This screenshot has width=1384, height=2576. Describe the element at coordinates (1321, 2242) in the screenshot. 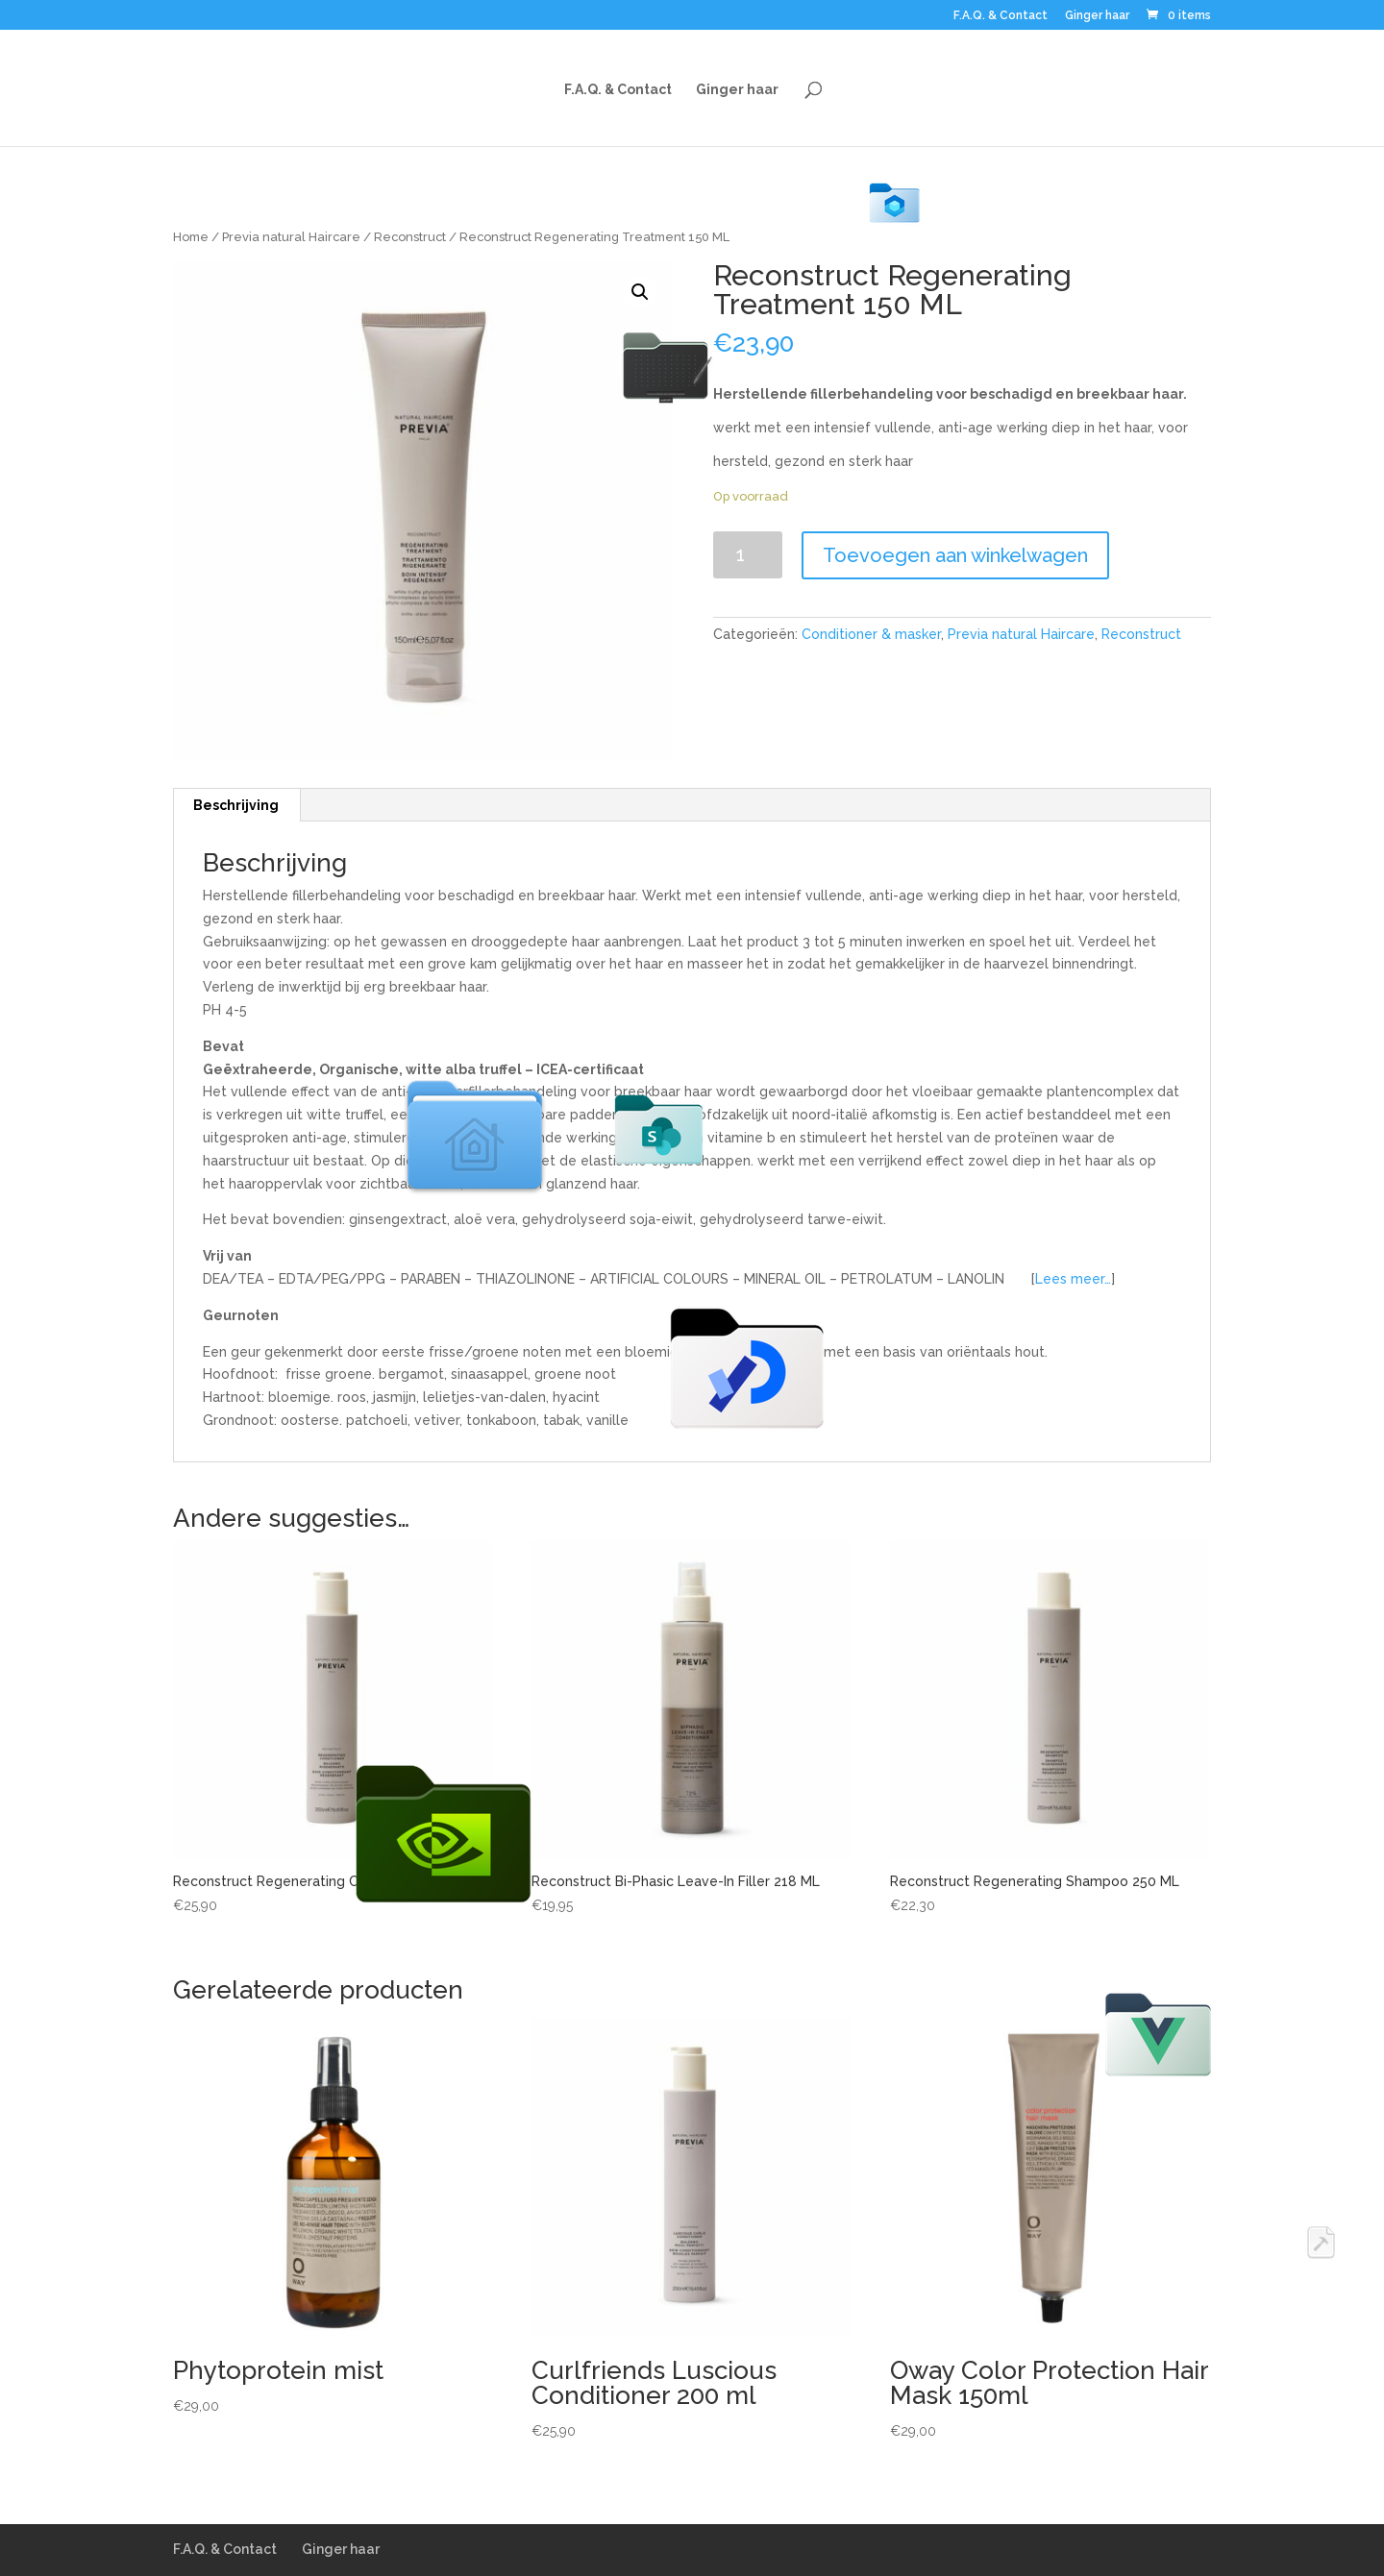

I see `indicates a CMake configuration file` at that location.